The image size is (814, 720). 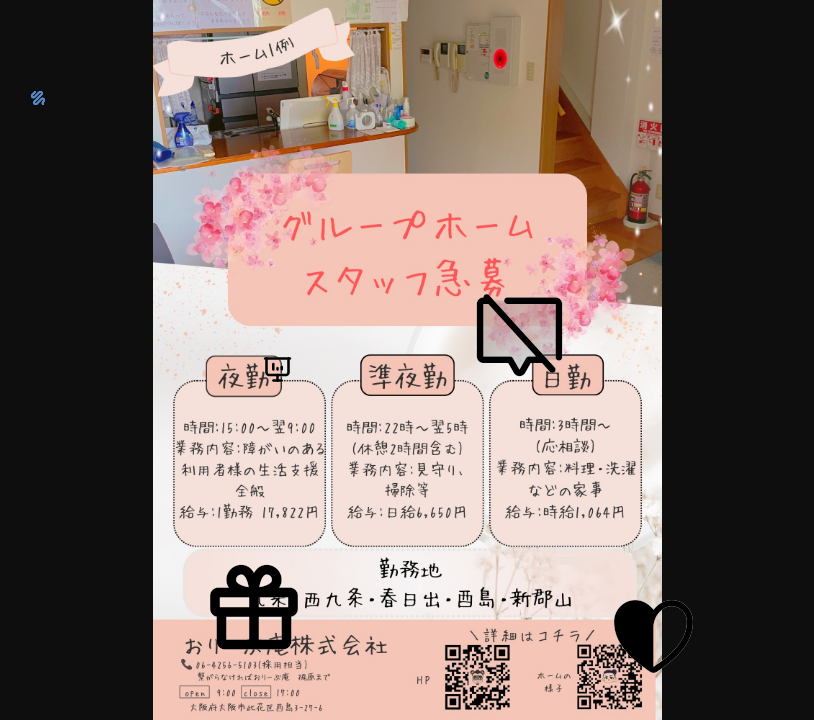 I want to click on view or redeem a gift, so click(x=254, y=612).